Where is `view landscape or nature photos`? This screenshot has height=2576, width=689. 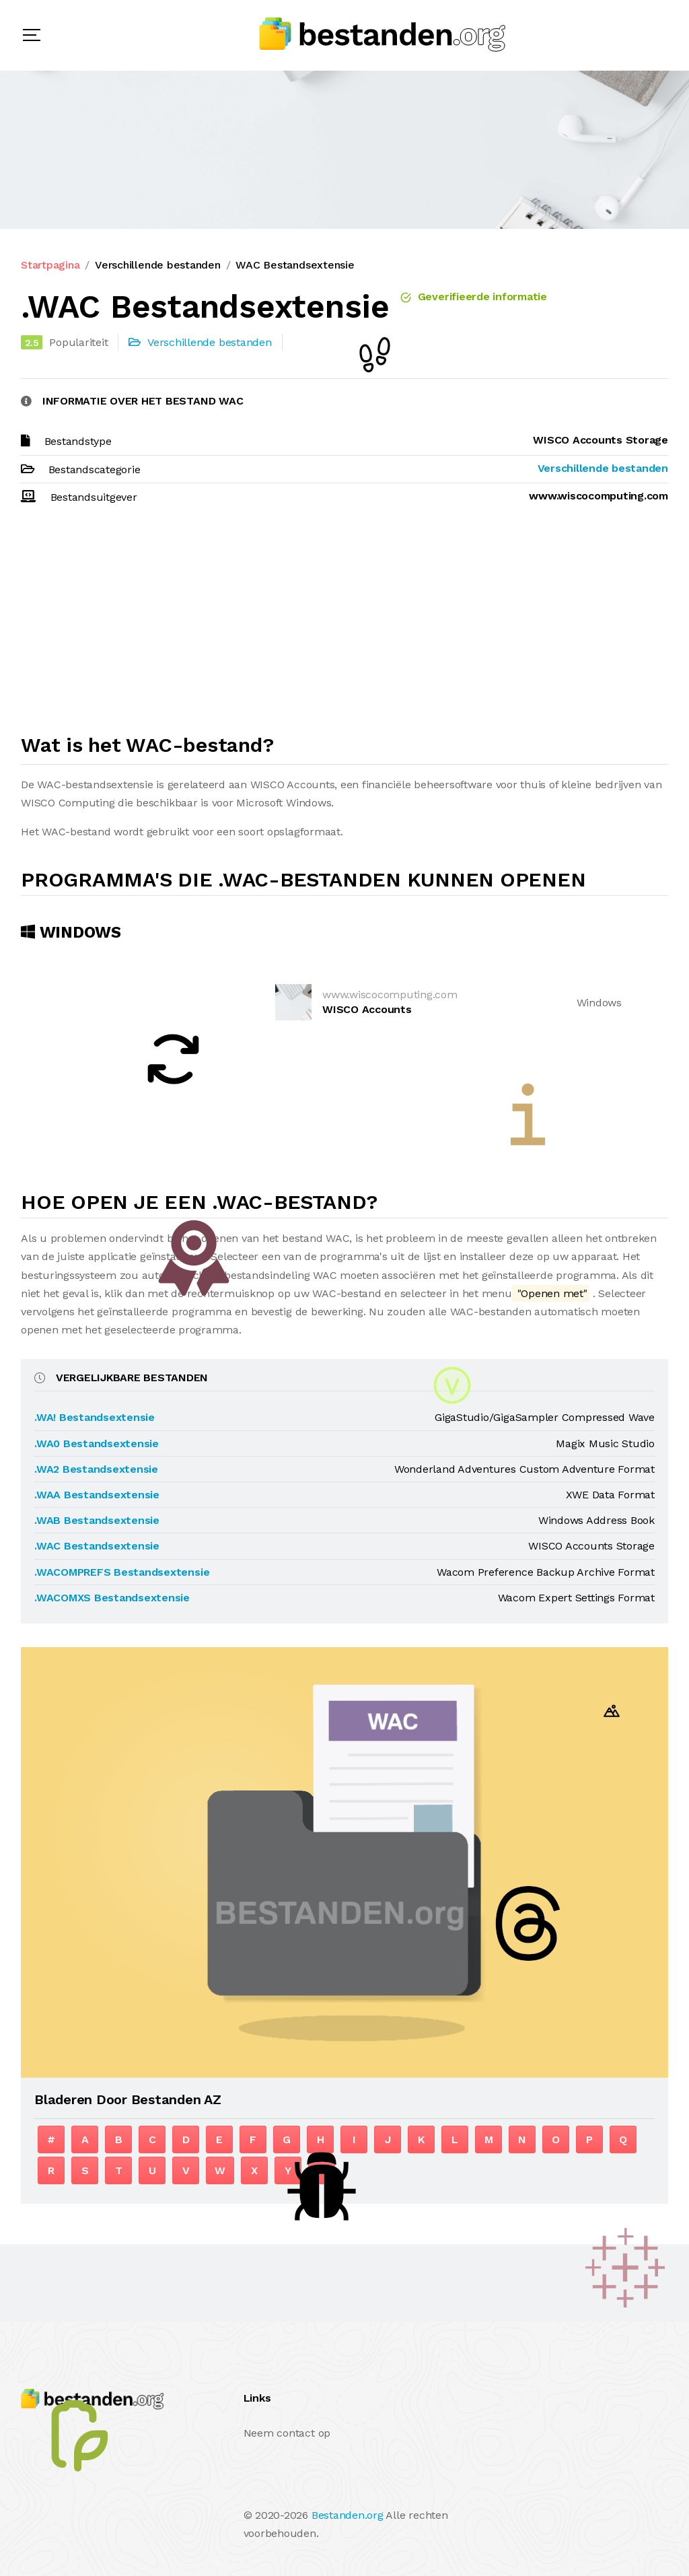
view landscape or nature photos is located at coordinates (612, 1712).